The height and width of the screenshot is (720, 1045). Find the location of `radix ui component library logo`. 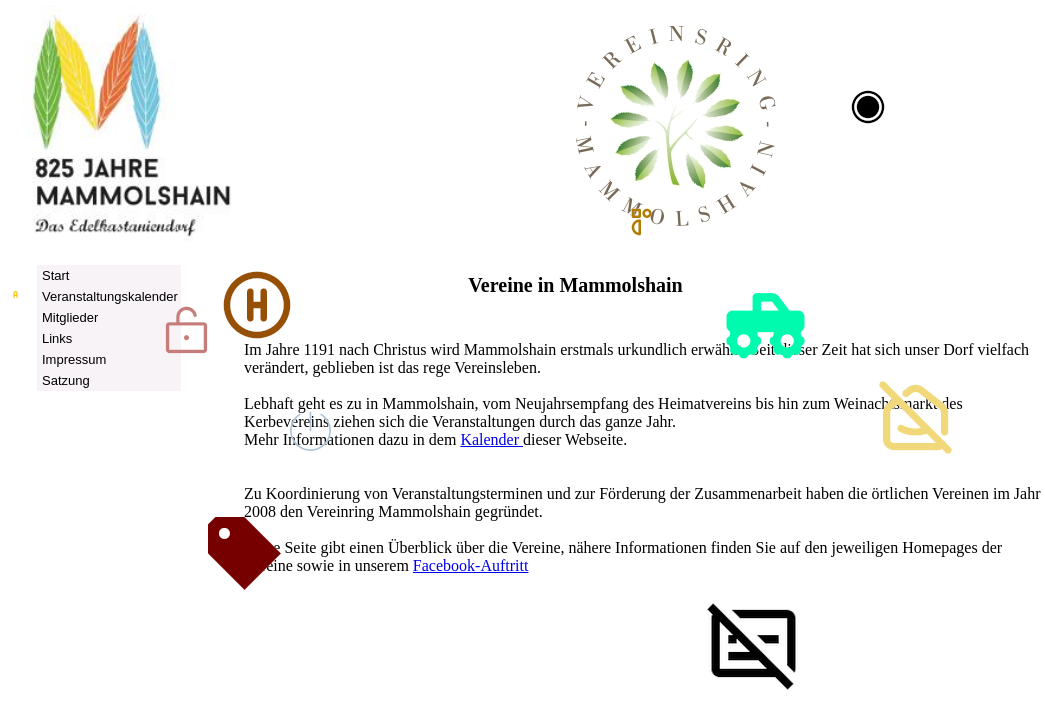

radix ui component library logo is located at coordinates (641, 222).